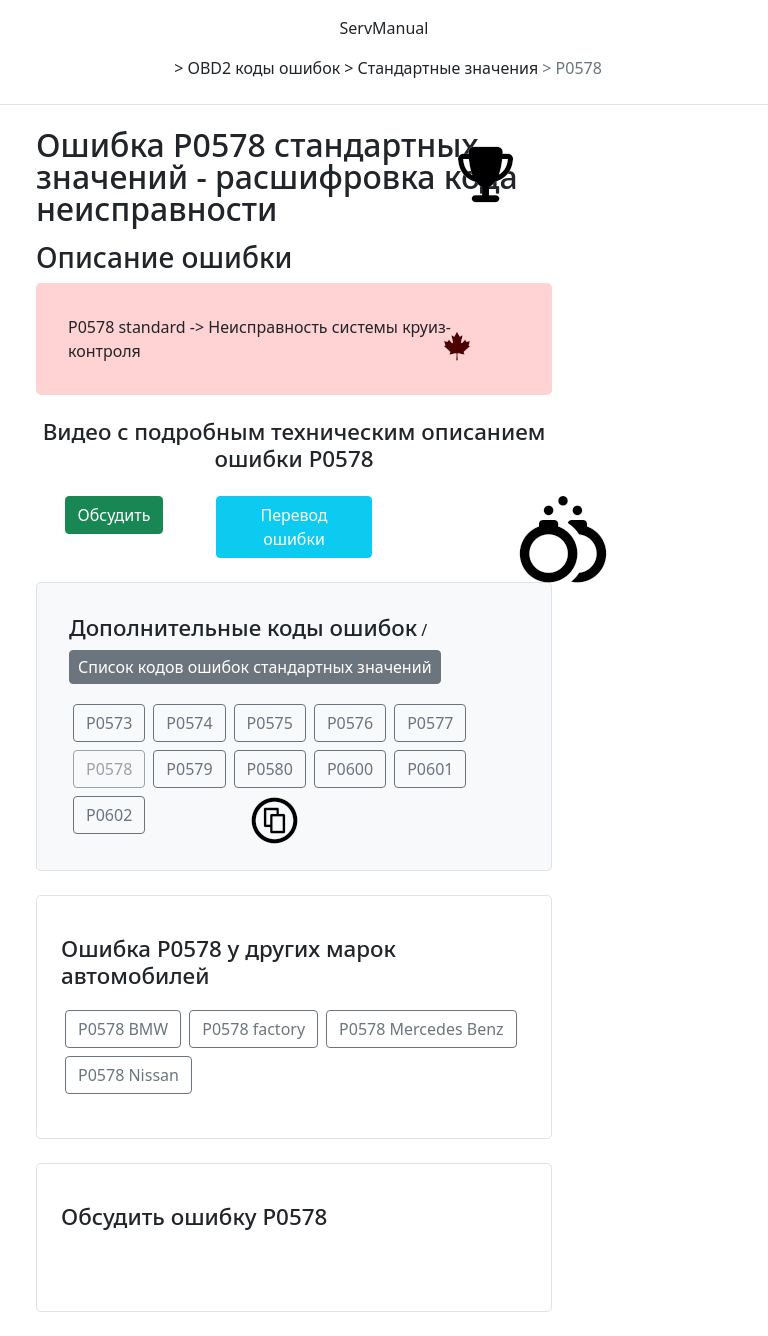 The image size is (768, 1336). I want to click on indicates content is licensed for sharing under creative commons, so click(274, 820).